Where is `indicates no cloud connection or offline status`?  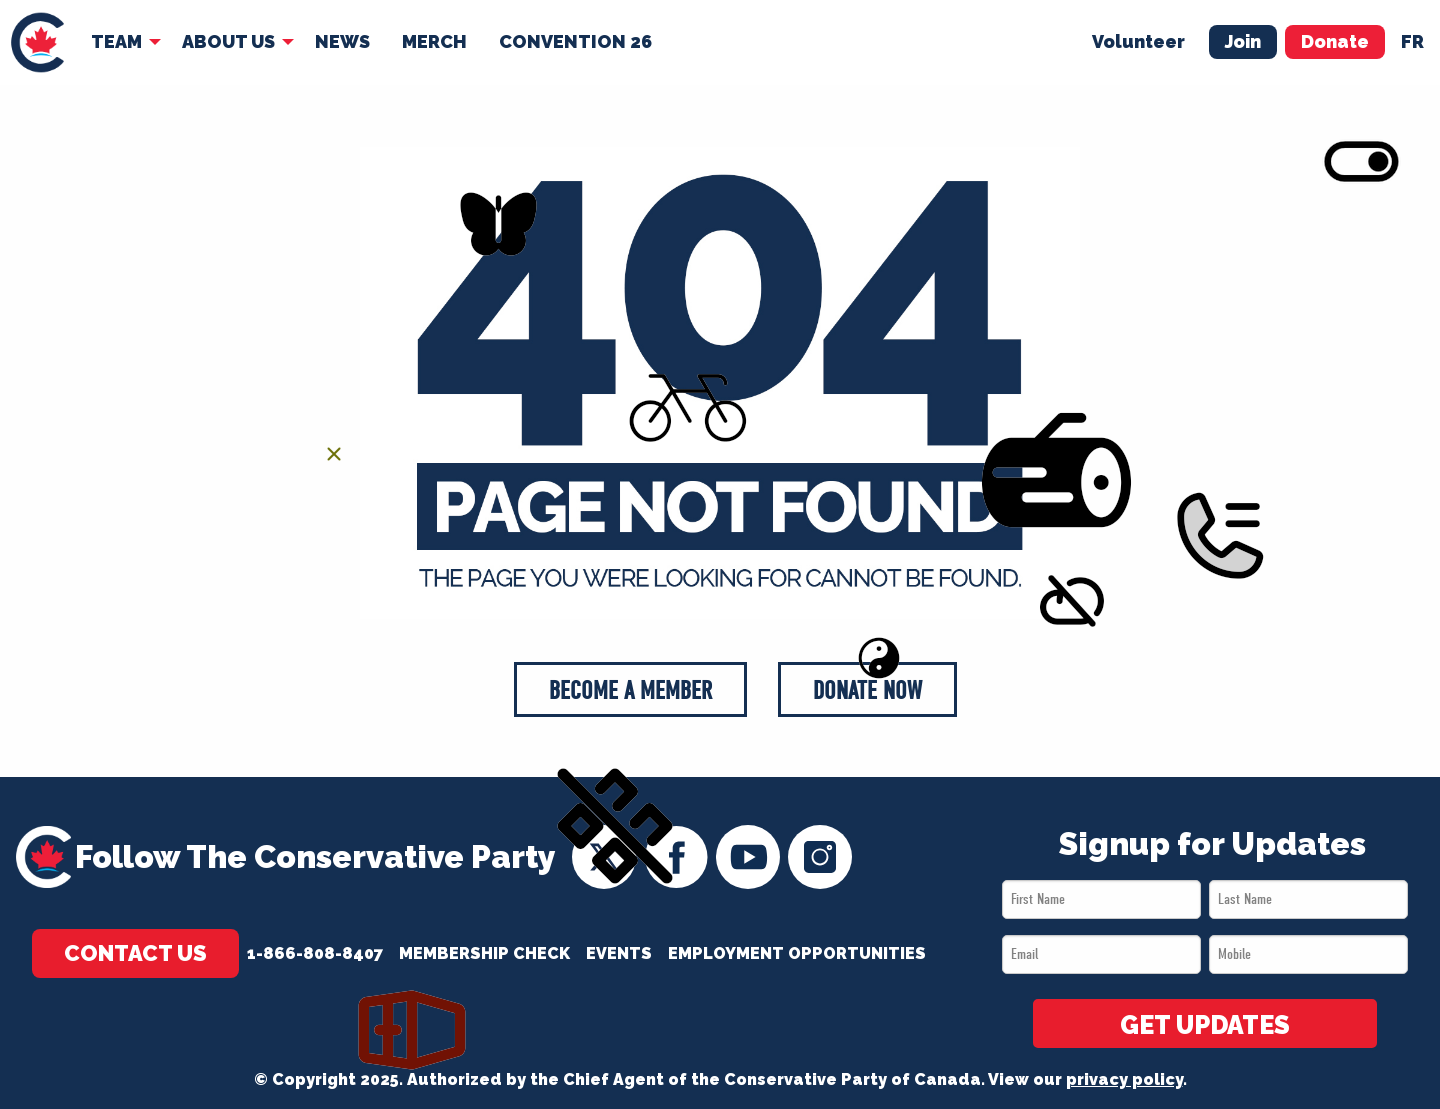
indicates no cloud connection or offline status is located at coordinates (1072, 601).